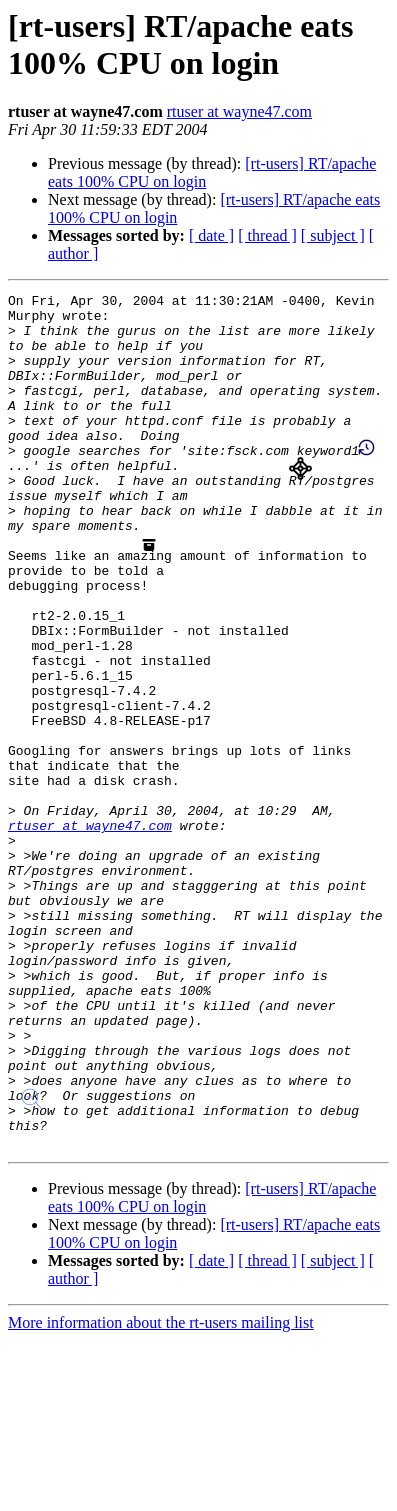  I want to click on view activity history, so click(366, 447).